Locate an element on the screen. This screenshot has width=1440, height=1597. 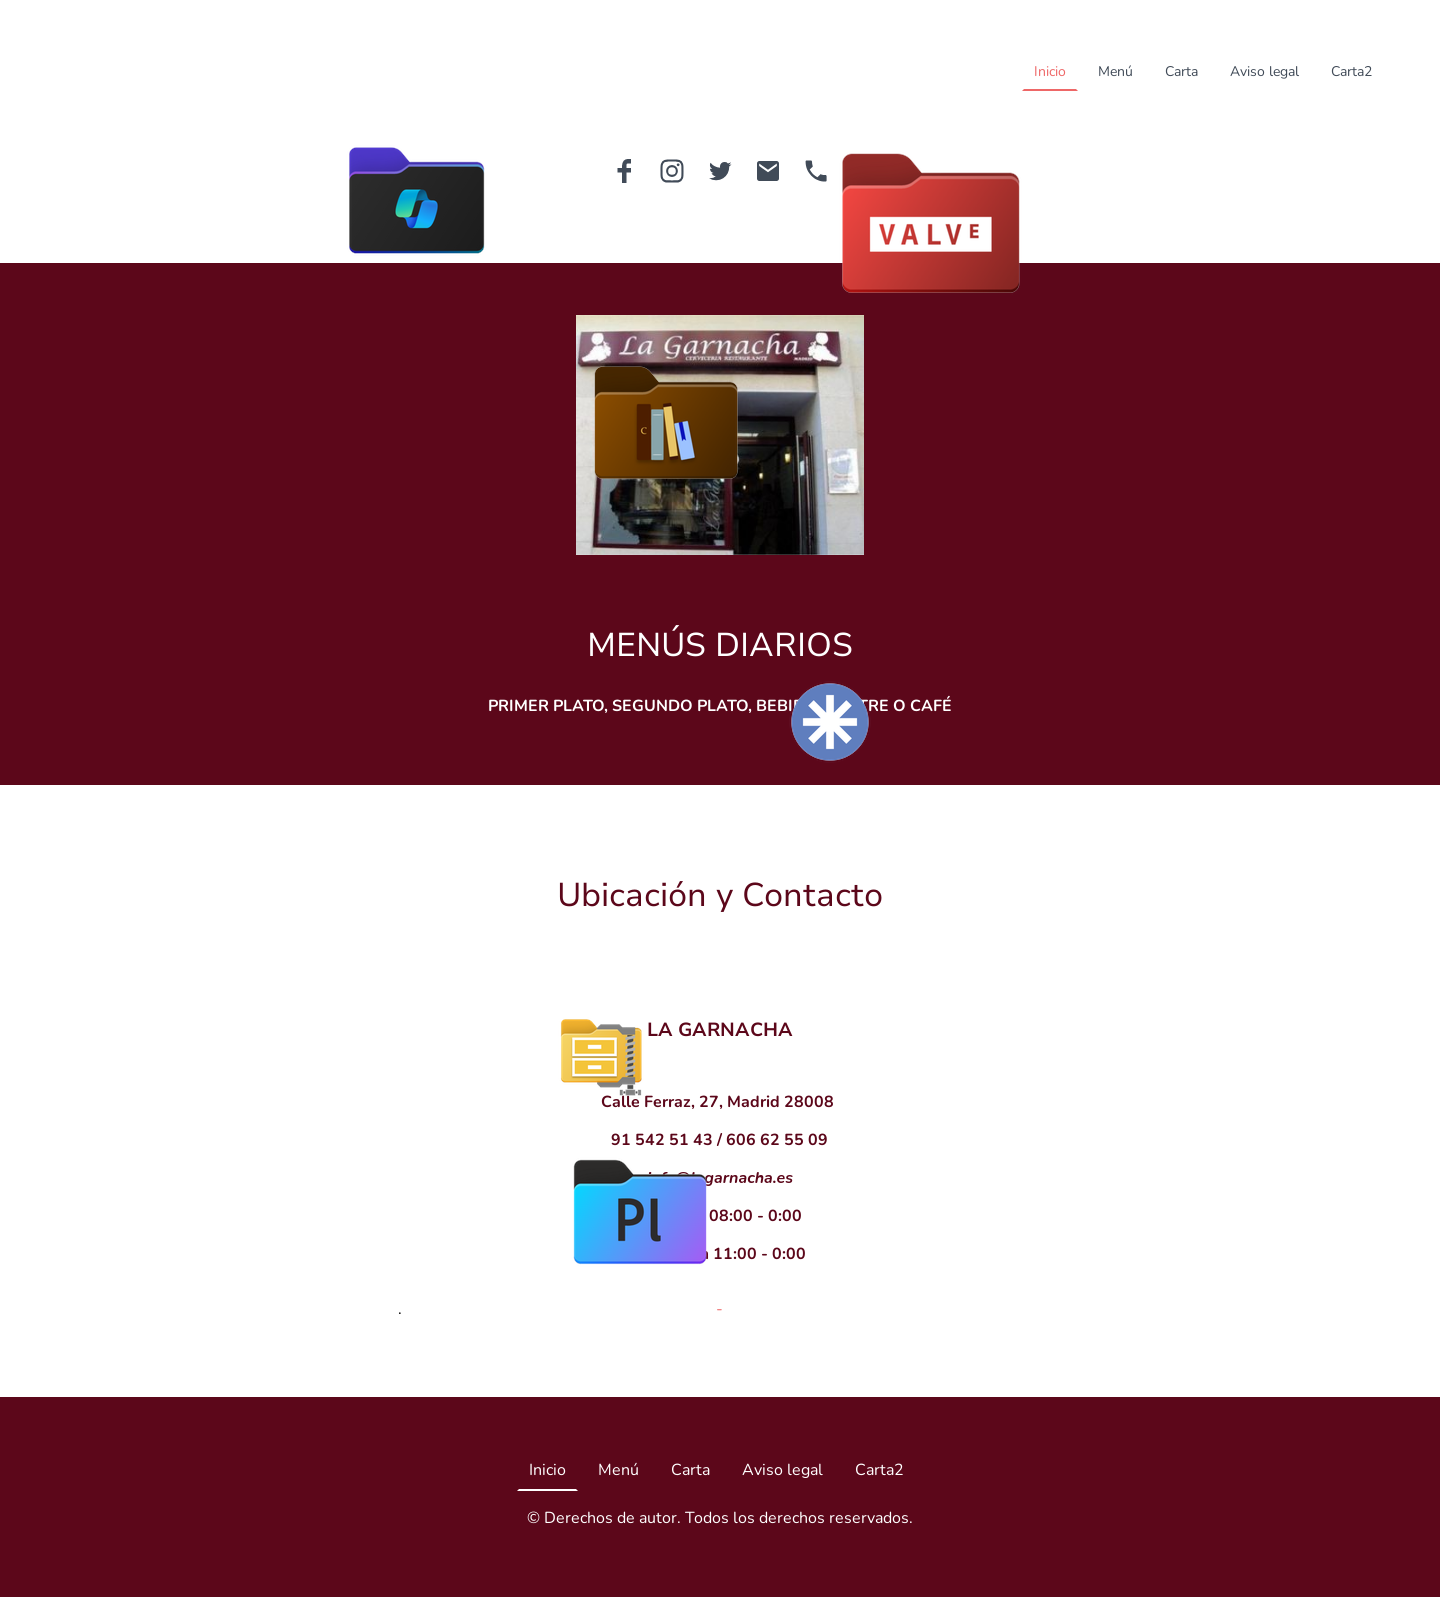
open folder containing Adobe Prelude project files is located at coordinates (639, 1215).